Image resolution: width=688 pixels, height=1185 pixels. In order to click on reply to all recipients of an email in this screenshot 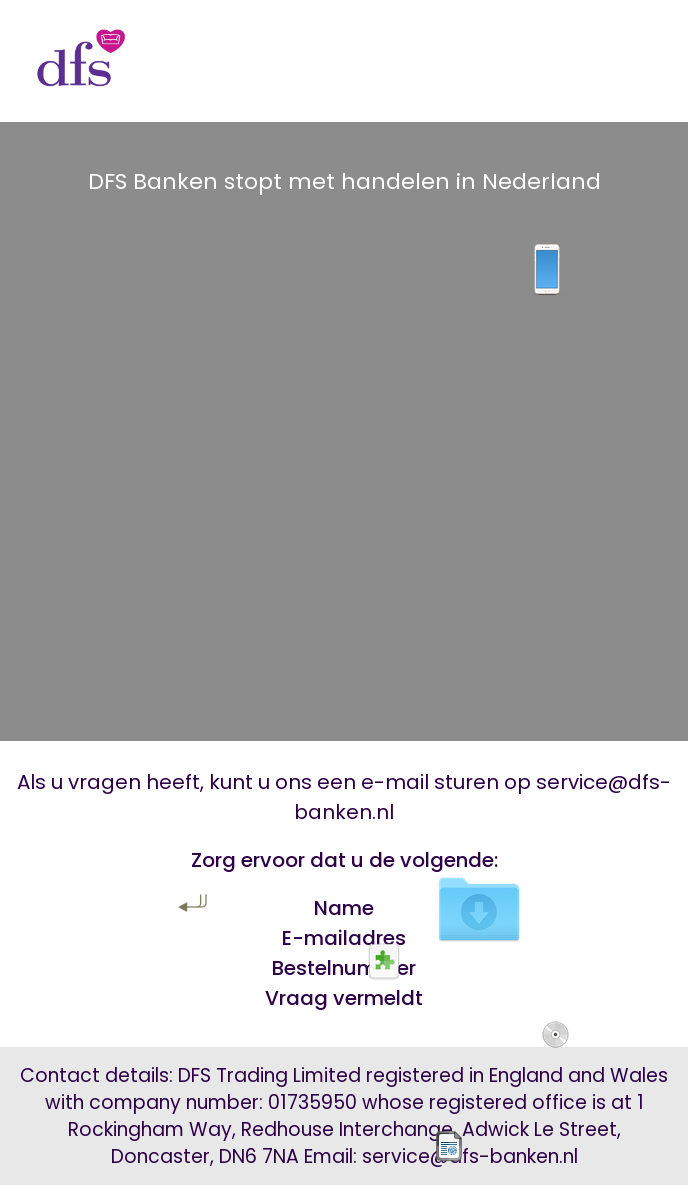, I will do `click(192, 901)`.